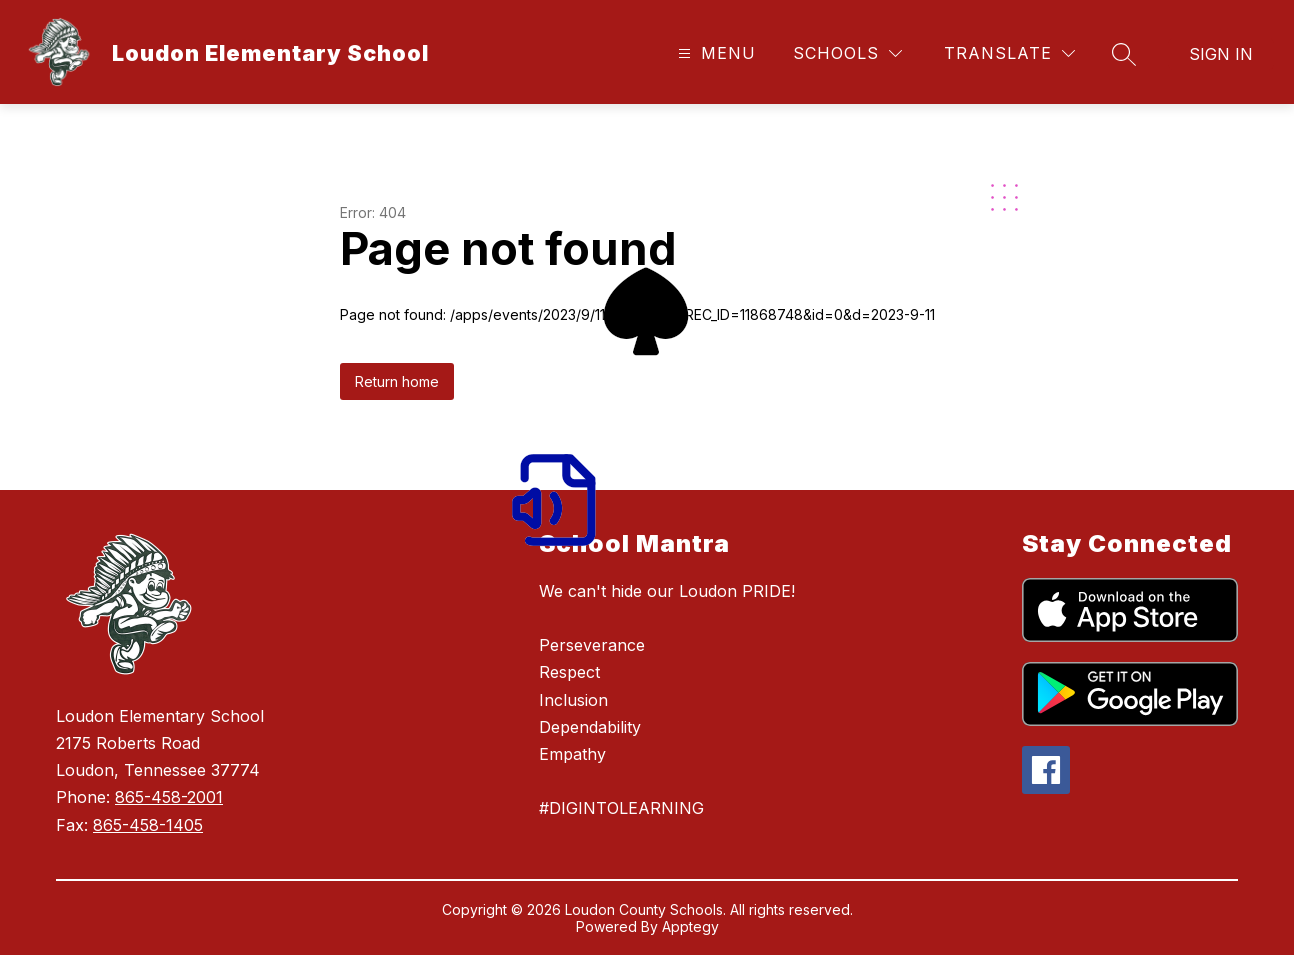 This screenshot has height=955, width=1294. I want to click on open audio file, so click(558, 500).